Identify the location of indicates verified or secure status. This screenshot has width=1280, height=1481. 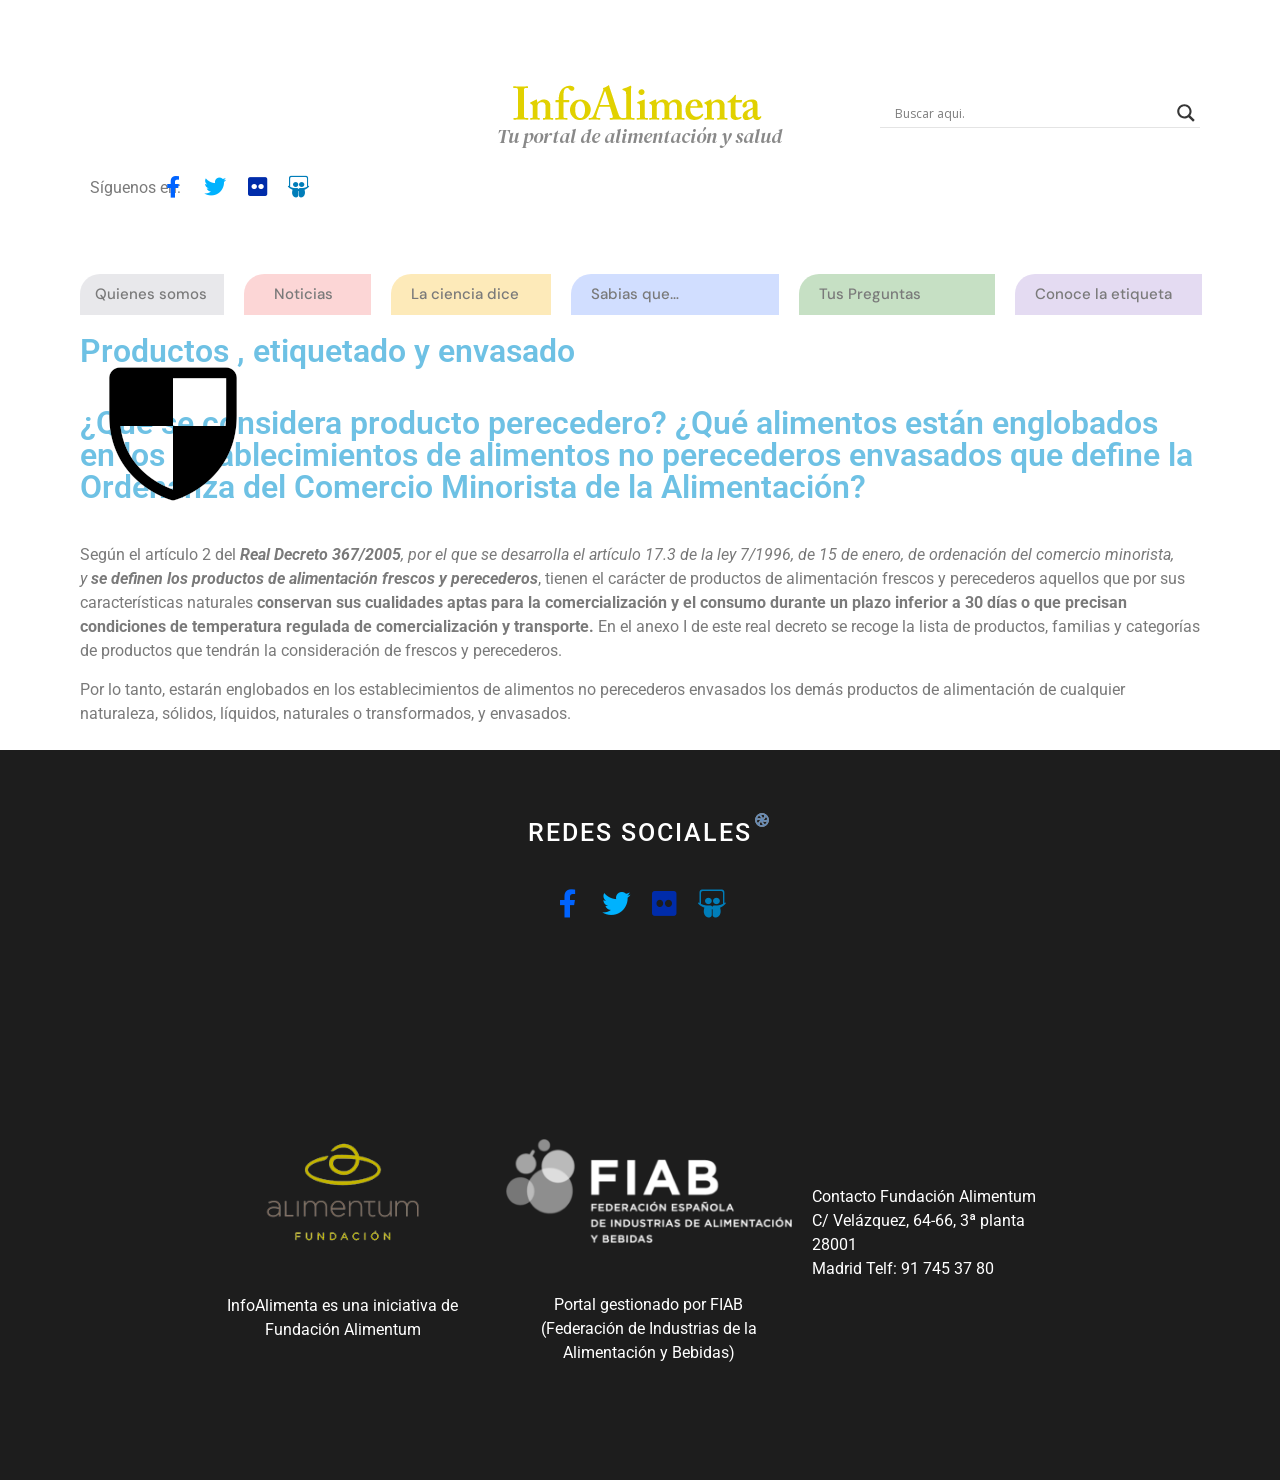
(173, 426).